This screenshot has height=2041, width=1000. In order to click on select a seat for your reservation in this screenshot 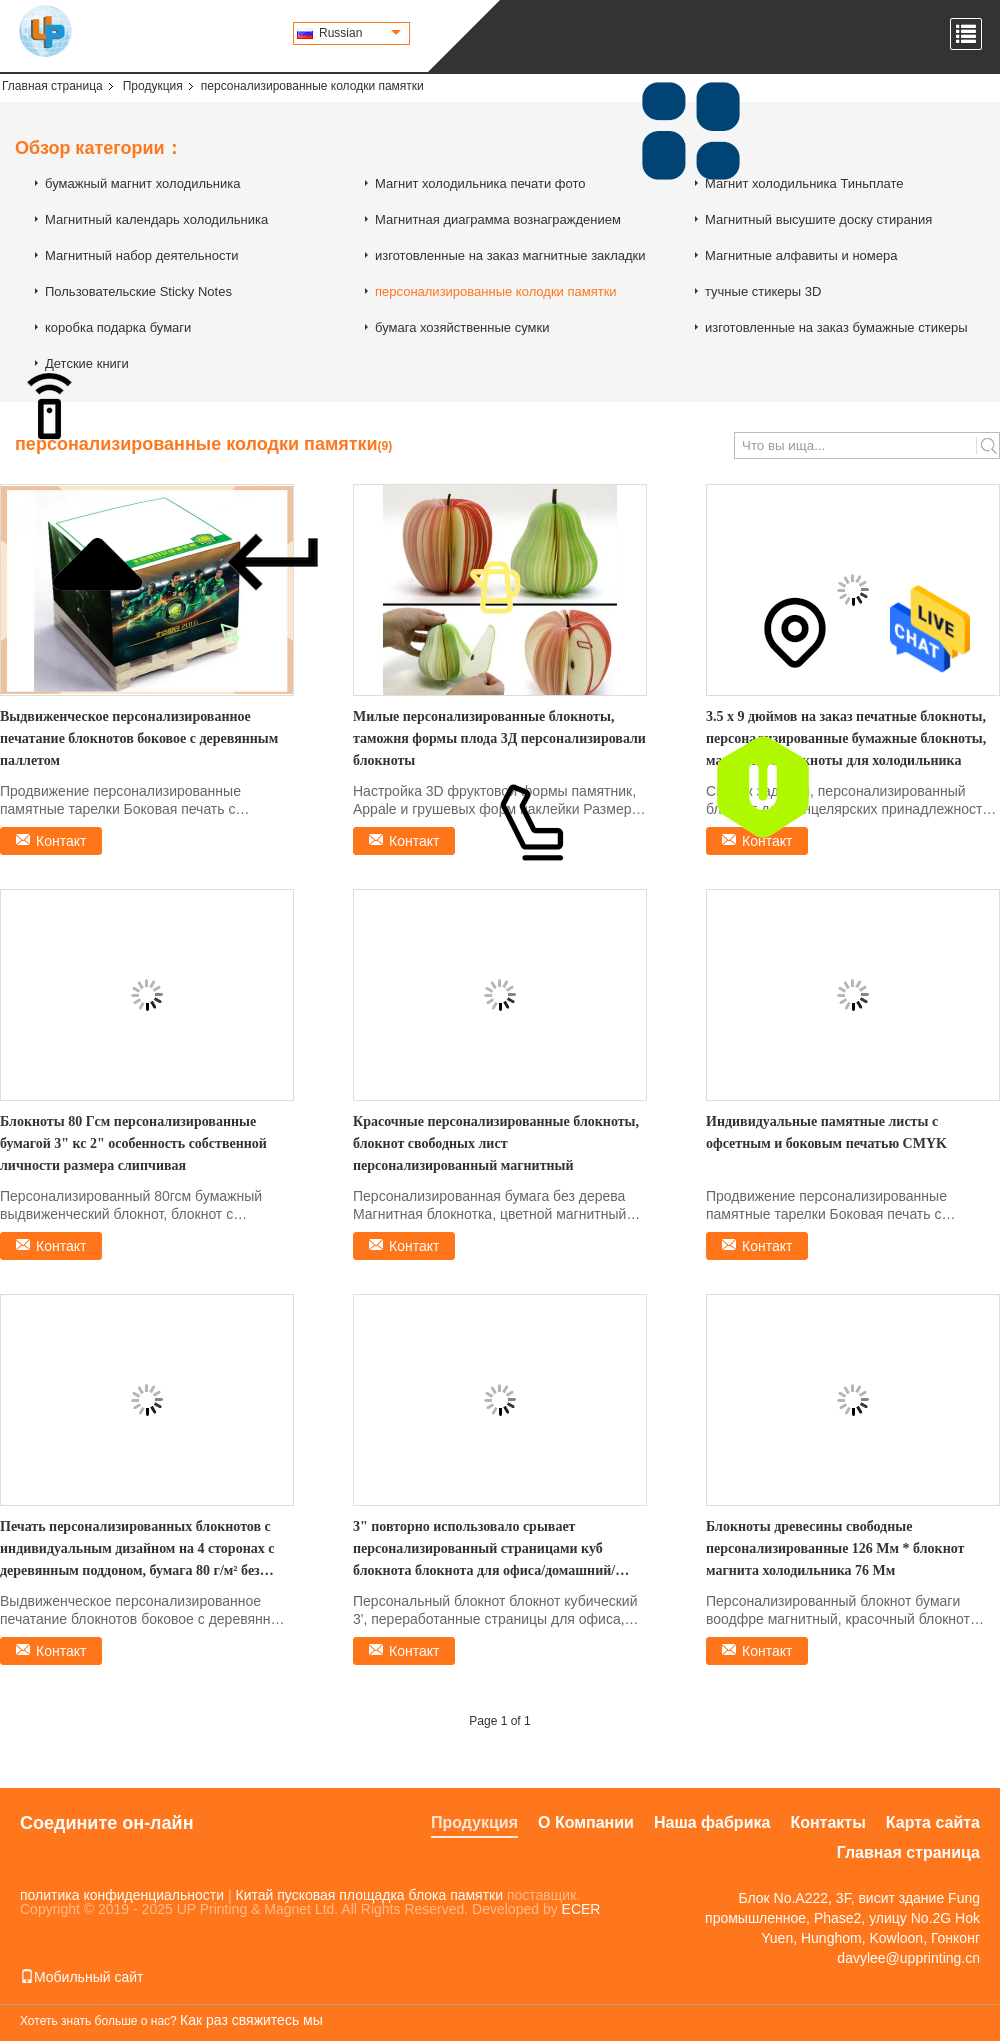, I will do `click(530, 822)`.